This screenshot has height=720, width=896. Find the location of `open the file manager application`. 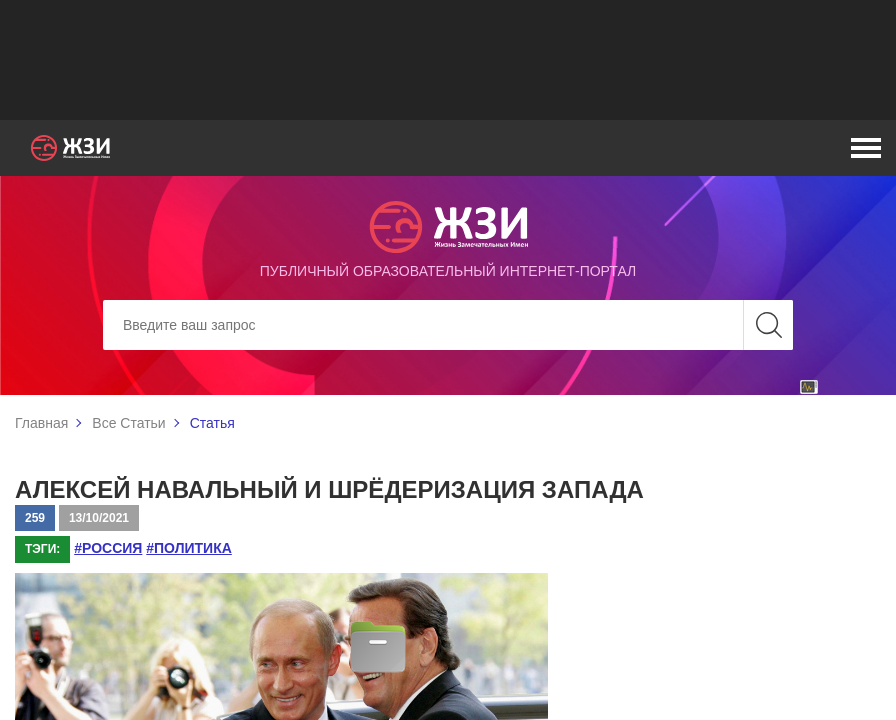

open the file manager application is located at coordinates (378, 647).